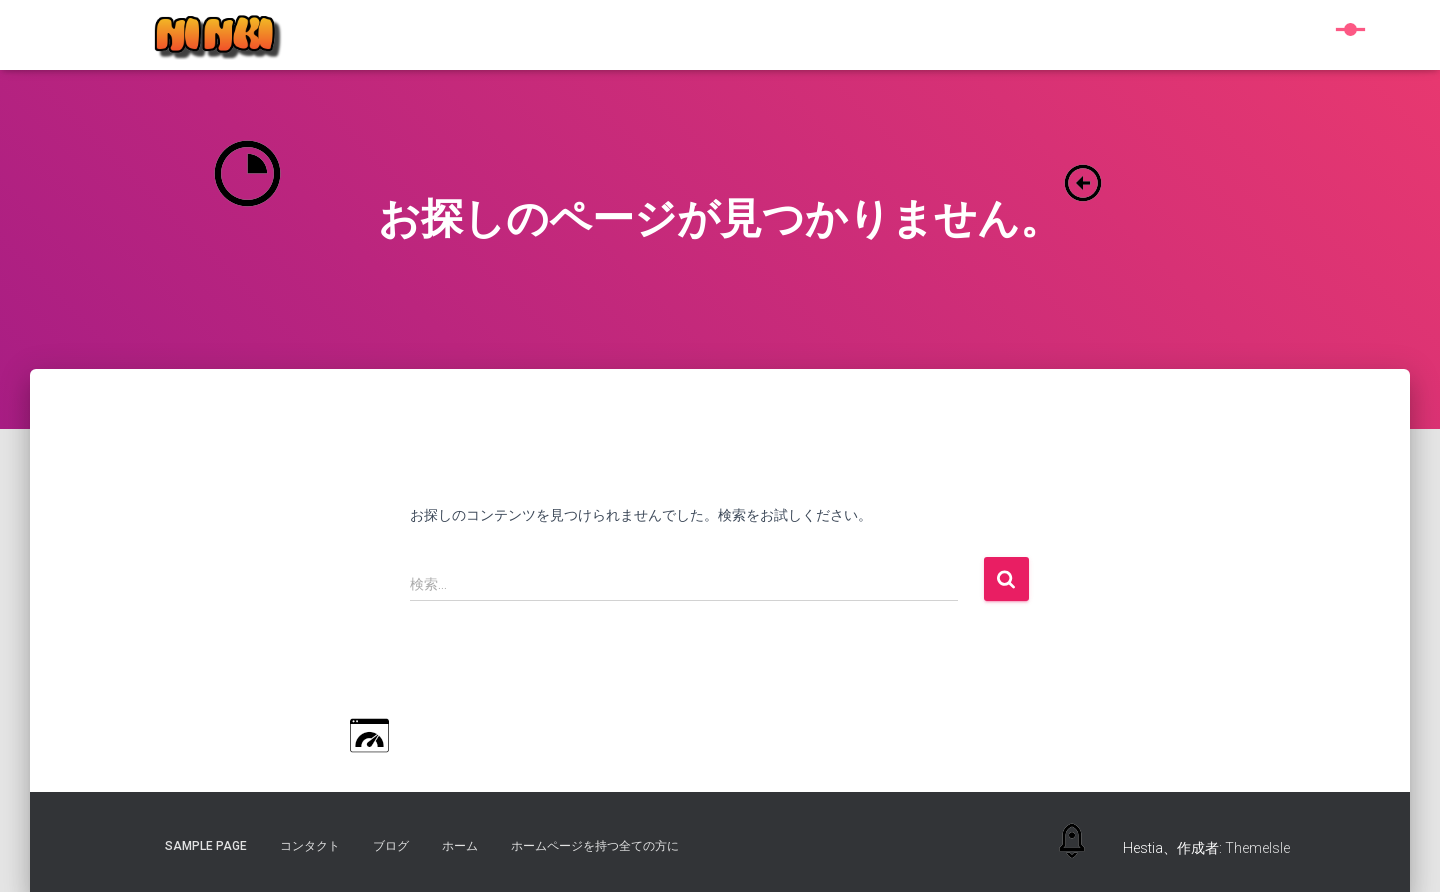  What do you see at coordinates (369, 735) in the screenshot?
I see `open Google PageSpeed Insights` at bounding box center [369, 735].